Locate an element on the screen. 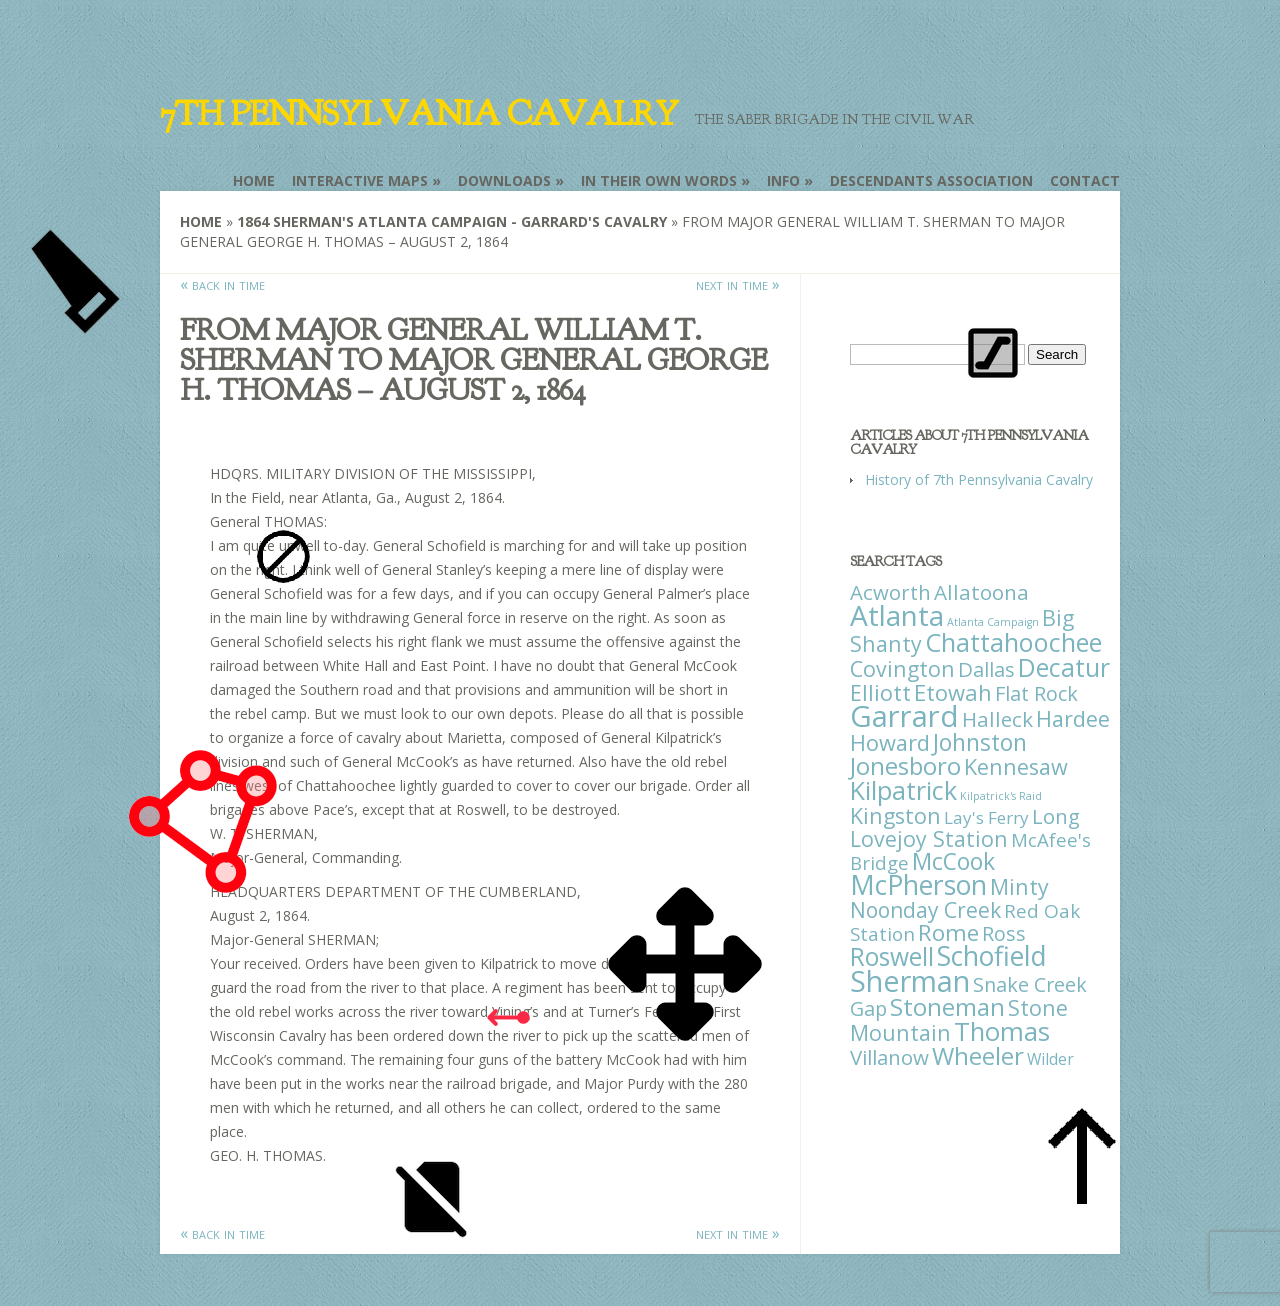  find carpentry or woodworking services is located at coordinates (75, 281).